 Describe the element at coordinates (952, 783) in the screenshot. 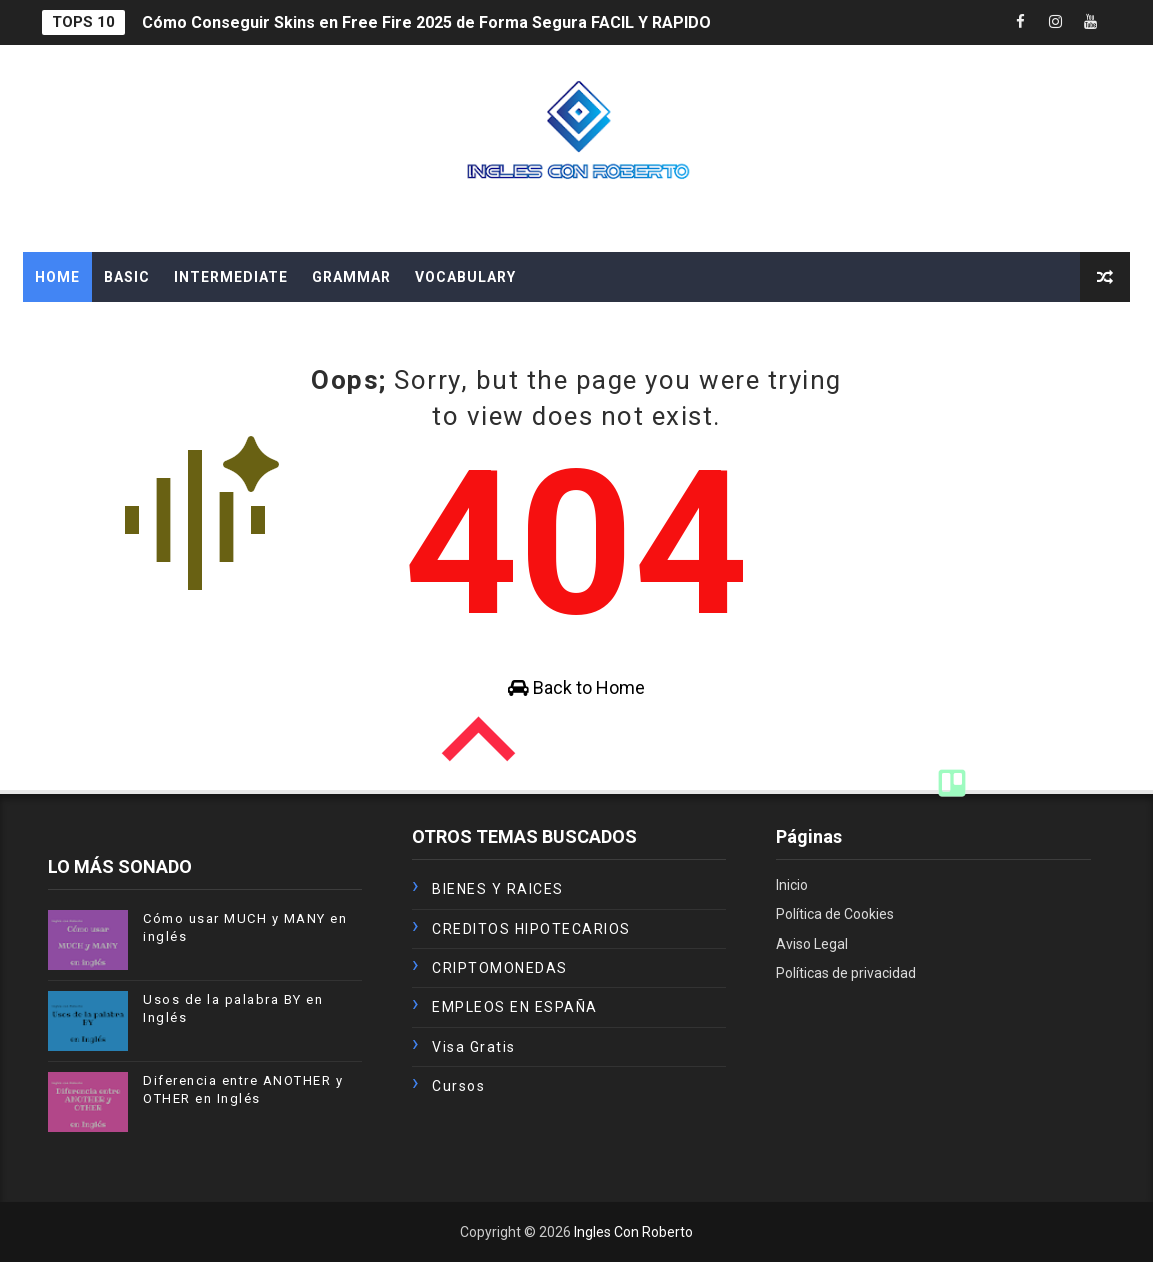

I see `open trello app` at that location.